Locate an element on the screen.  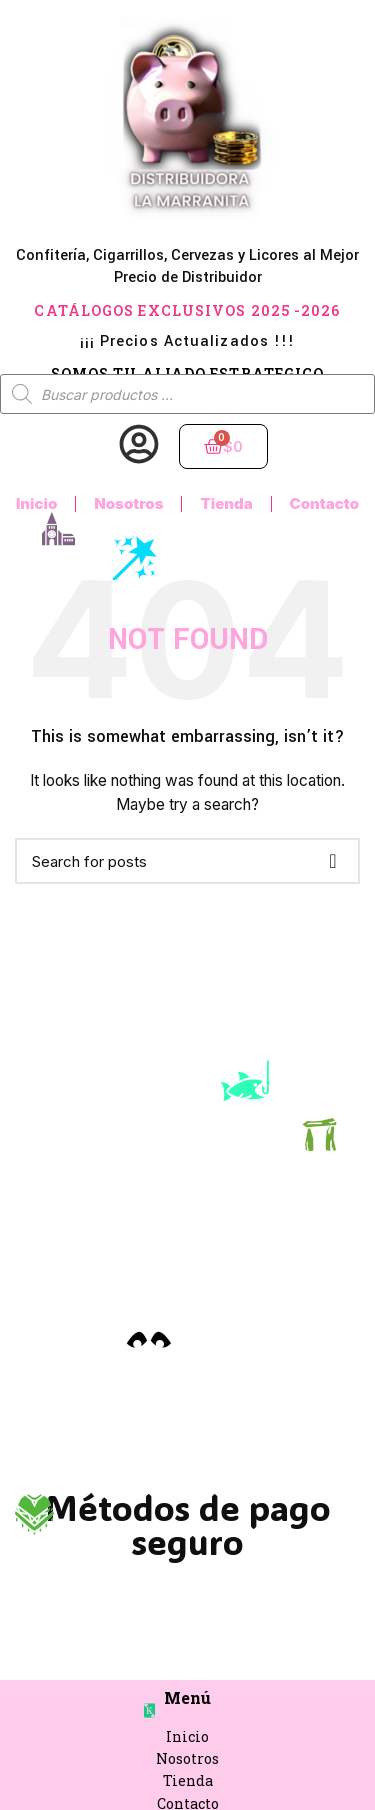
access fishing mini-game or activity is located at coordinates (246, 1084).